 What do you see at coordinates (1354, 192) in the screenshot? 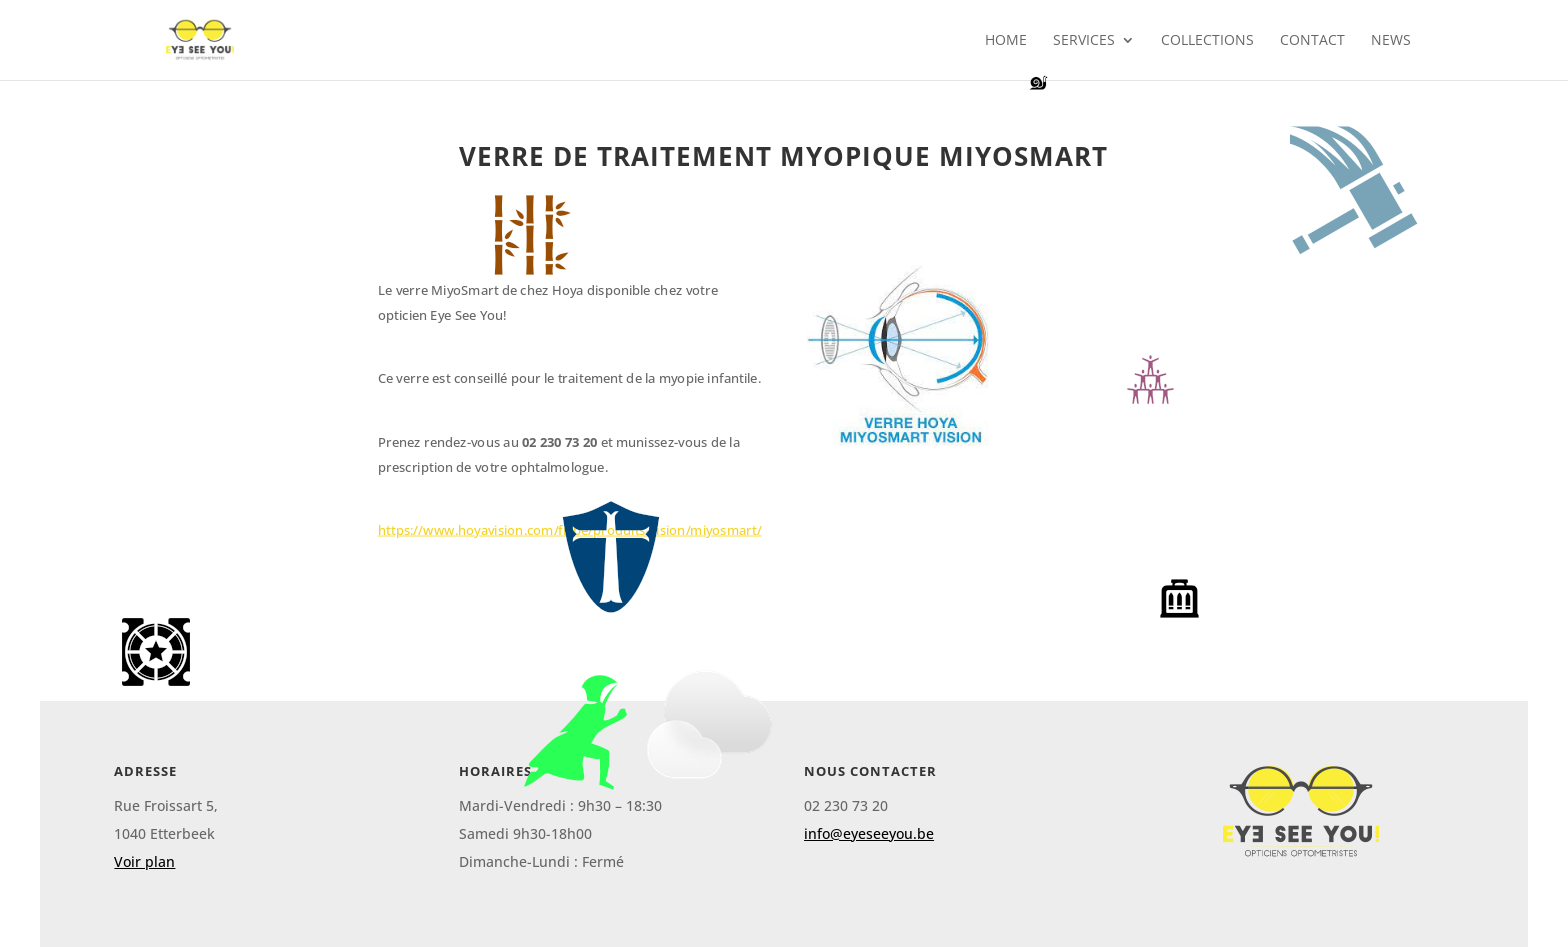
I see `indicates a ban or moderation action` at bounding box center [1354, 192].